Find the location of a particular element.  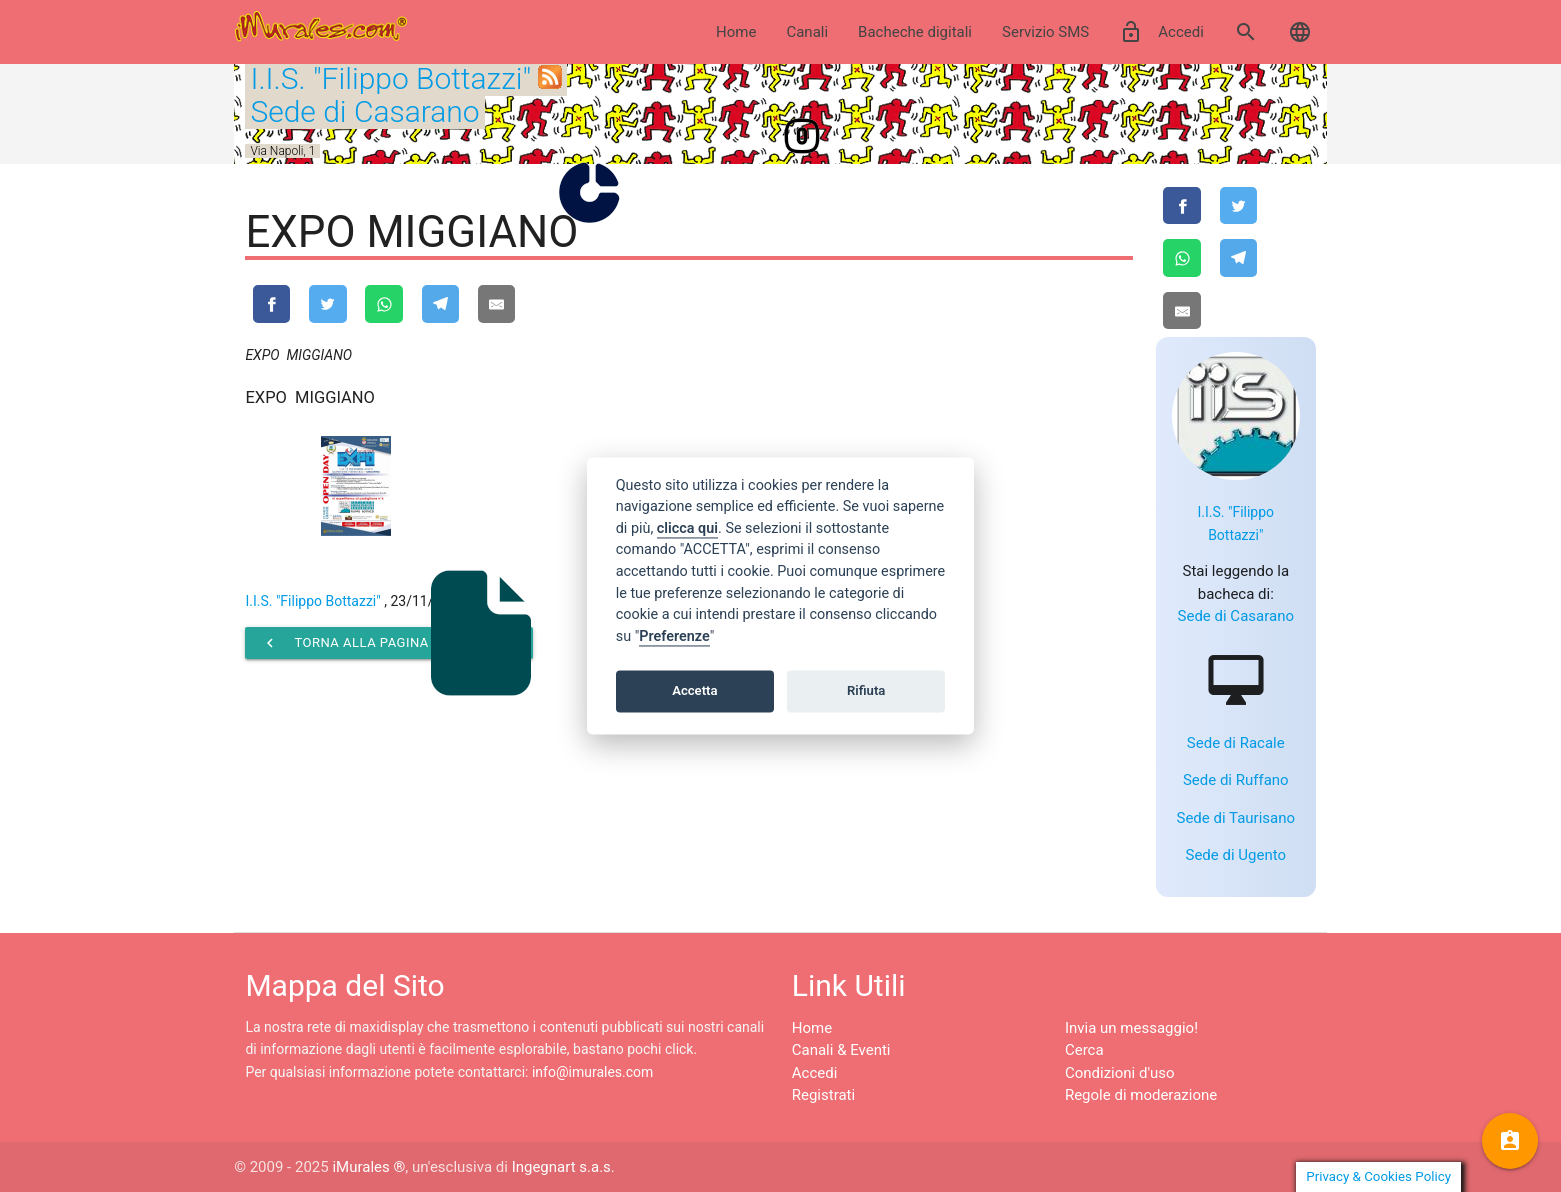

represents the letter "o" in a menu or keyboard interface is located at coordinates (802, 136).